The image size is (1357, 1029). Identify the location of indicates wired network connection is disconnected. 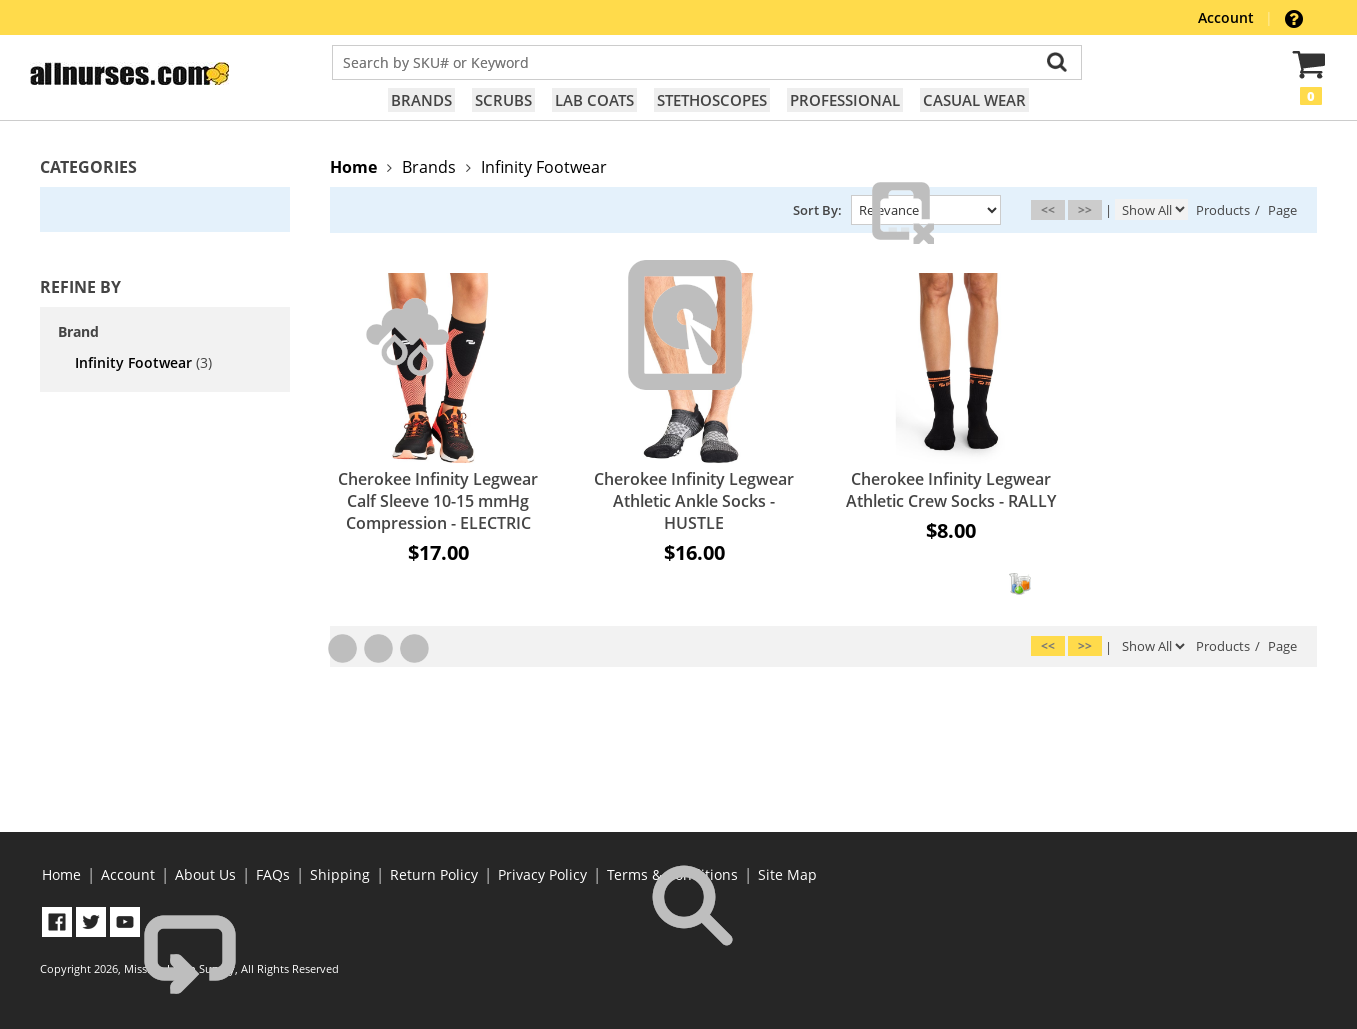
(901, 211).